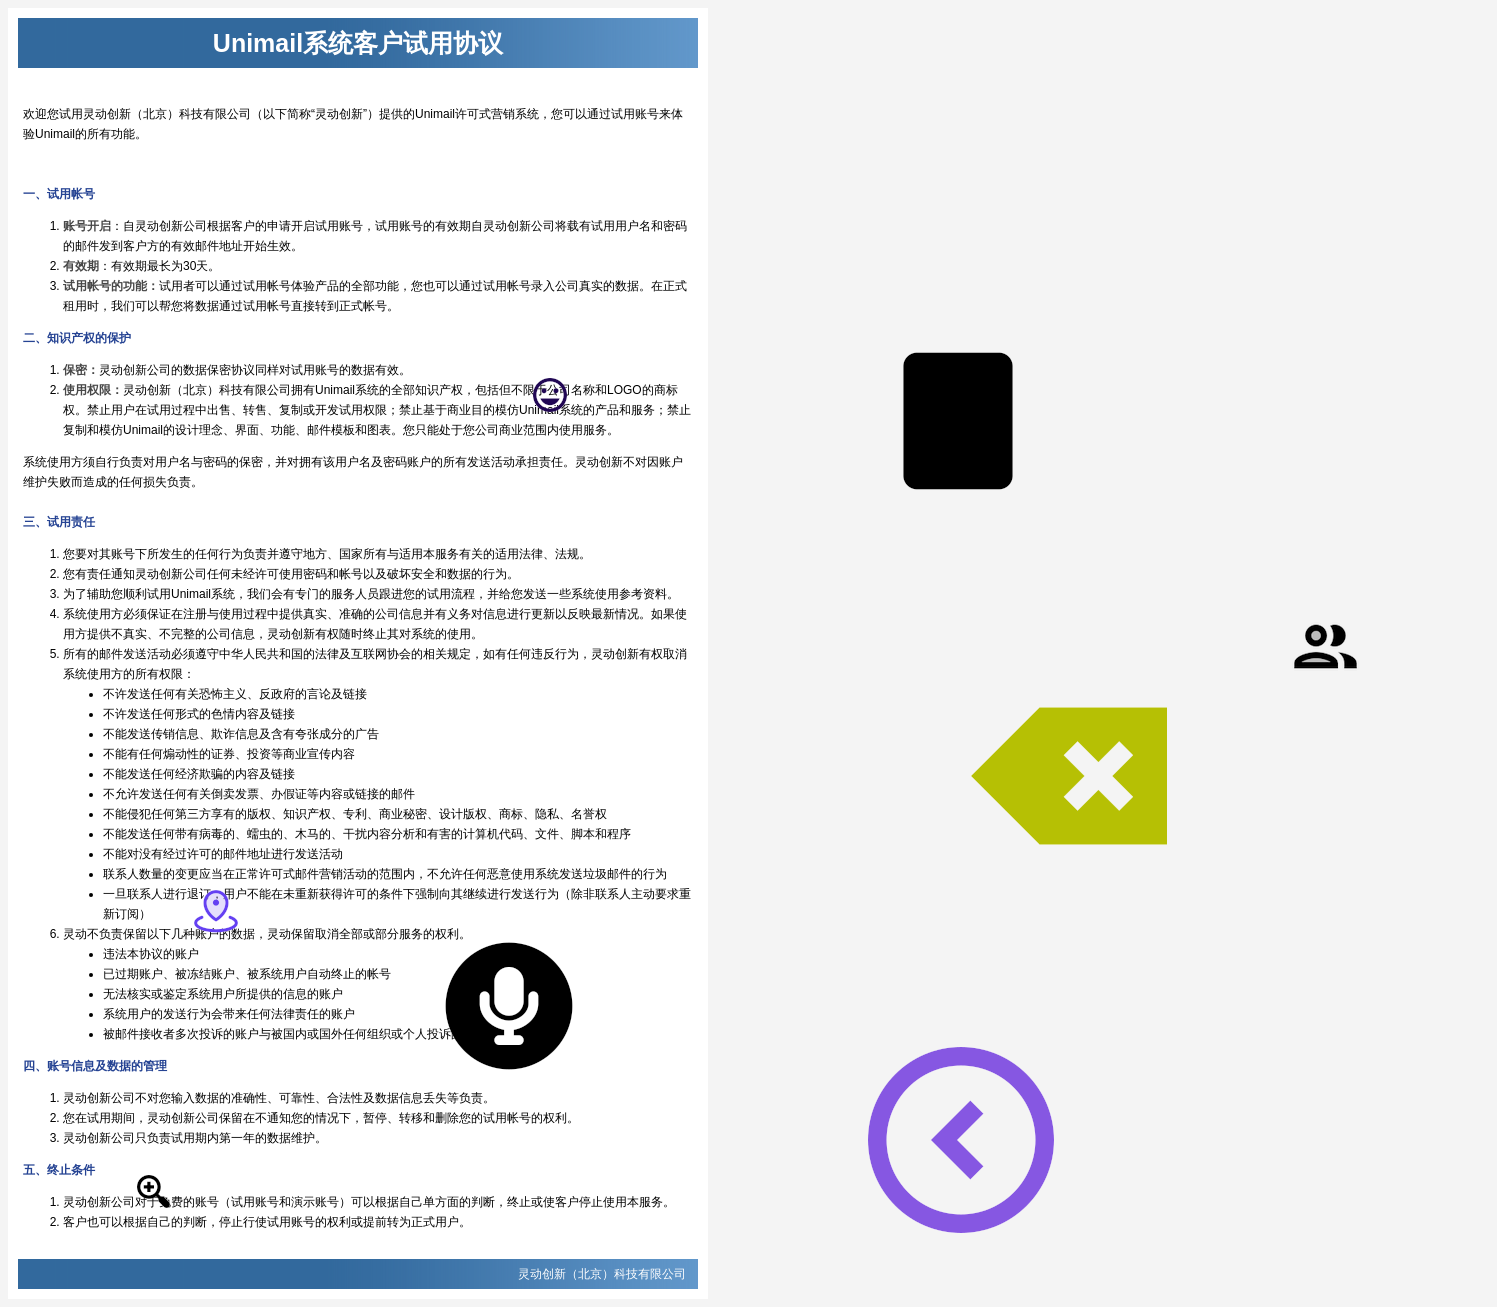  What do you see at coordinates (961, 1140) in the screenshot?
I see `go back to the previous screen` at bounding box center [961, 1140].